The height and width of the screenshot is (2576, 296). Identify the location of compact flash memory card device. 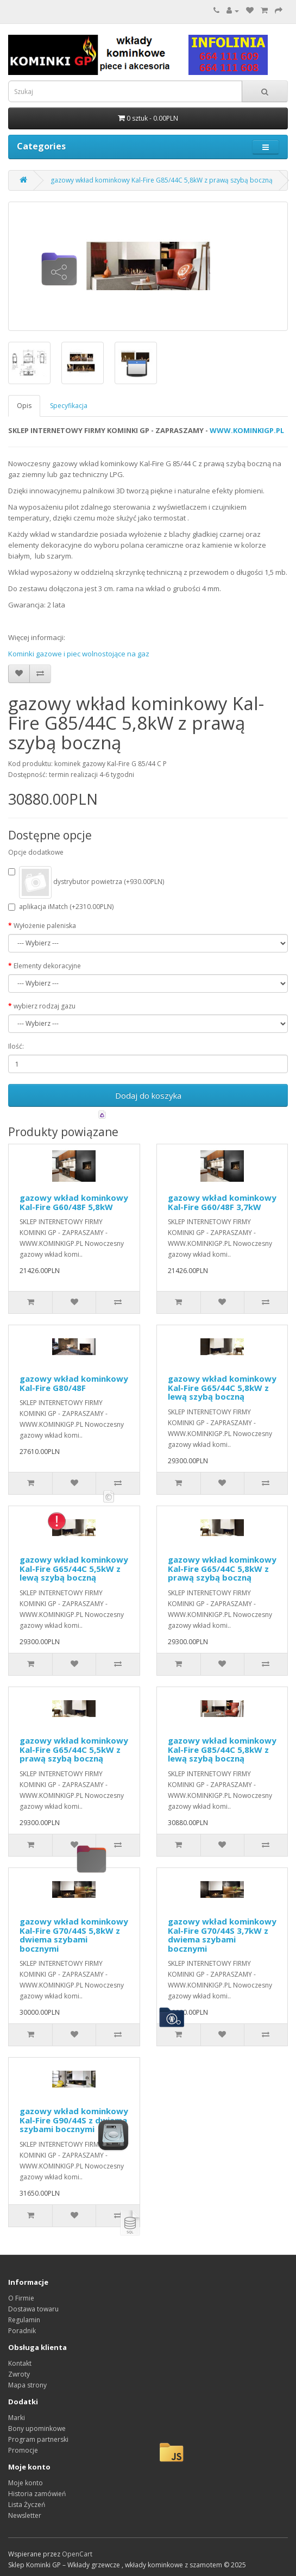
(137, 368).